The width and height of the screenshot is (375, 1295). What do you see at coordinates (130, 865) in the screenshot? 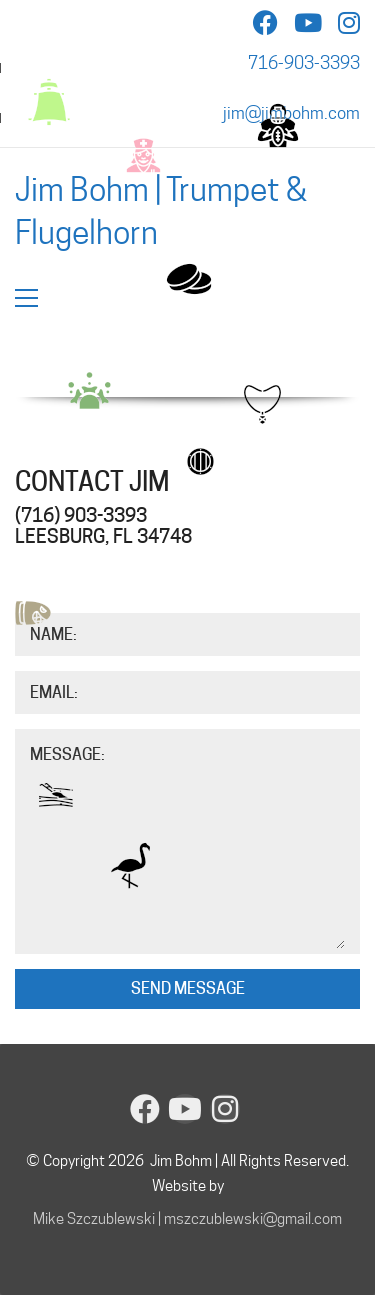
I see `decorative flamingo icon for tropical or summer-themed content` at bounding box center [130, 865].